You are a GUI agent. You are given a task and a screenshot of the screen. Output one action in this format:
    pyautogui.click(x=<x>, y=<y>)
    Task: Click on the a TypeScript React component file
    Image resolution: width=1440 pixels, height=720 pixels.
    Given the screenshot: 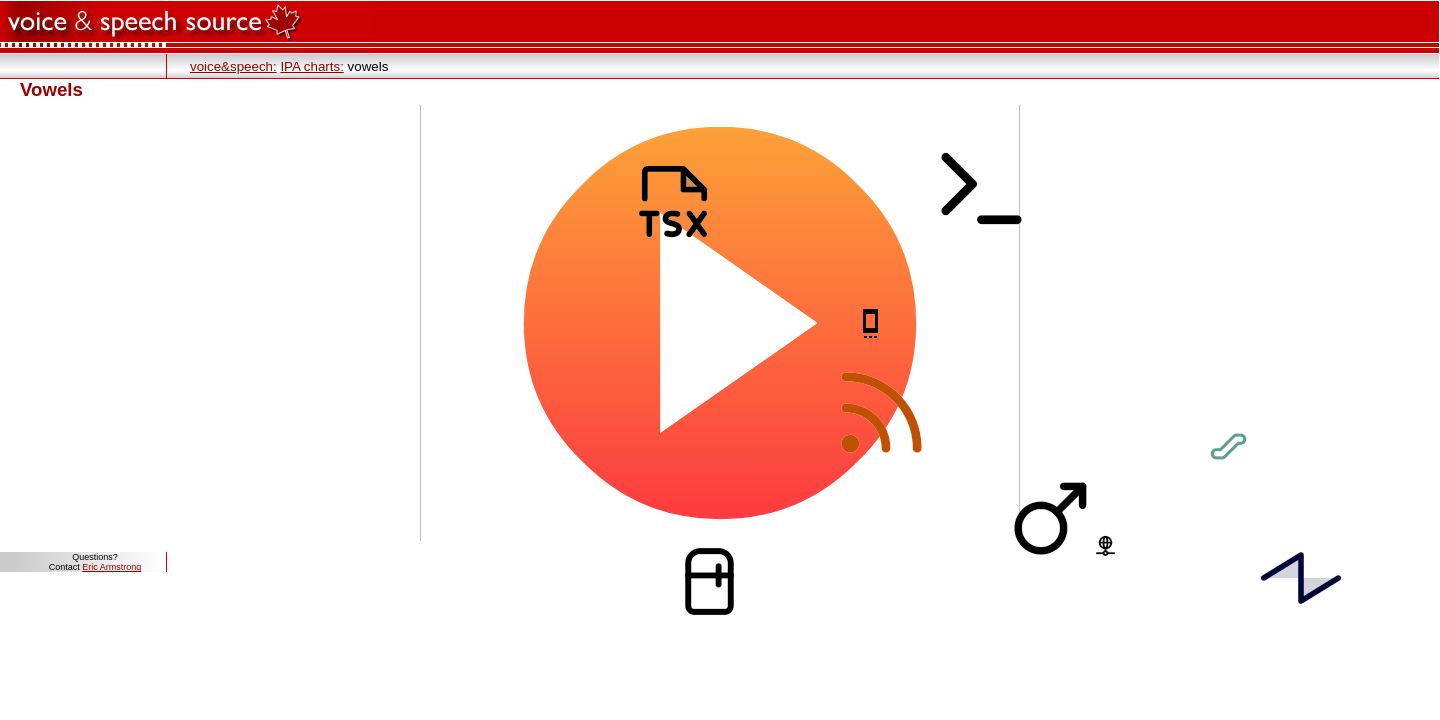 What is the action you would take?
    pyautogui.click(x=674, y=204)
    